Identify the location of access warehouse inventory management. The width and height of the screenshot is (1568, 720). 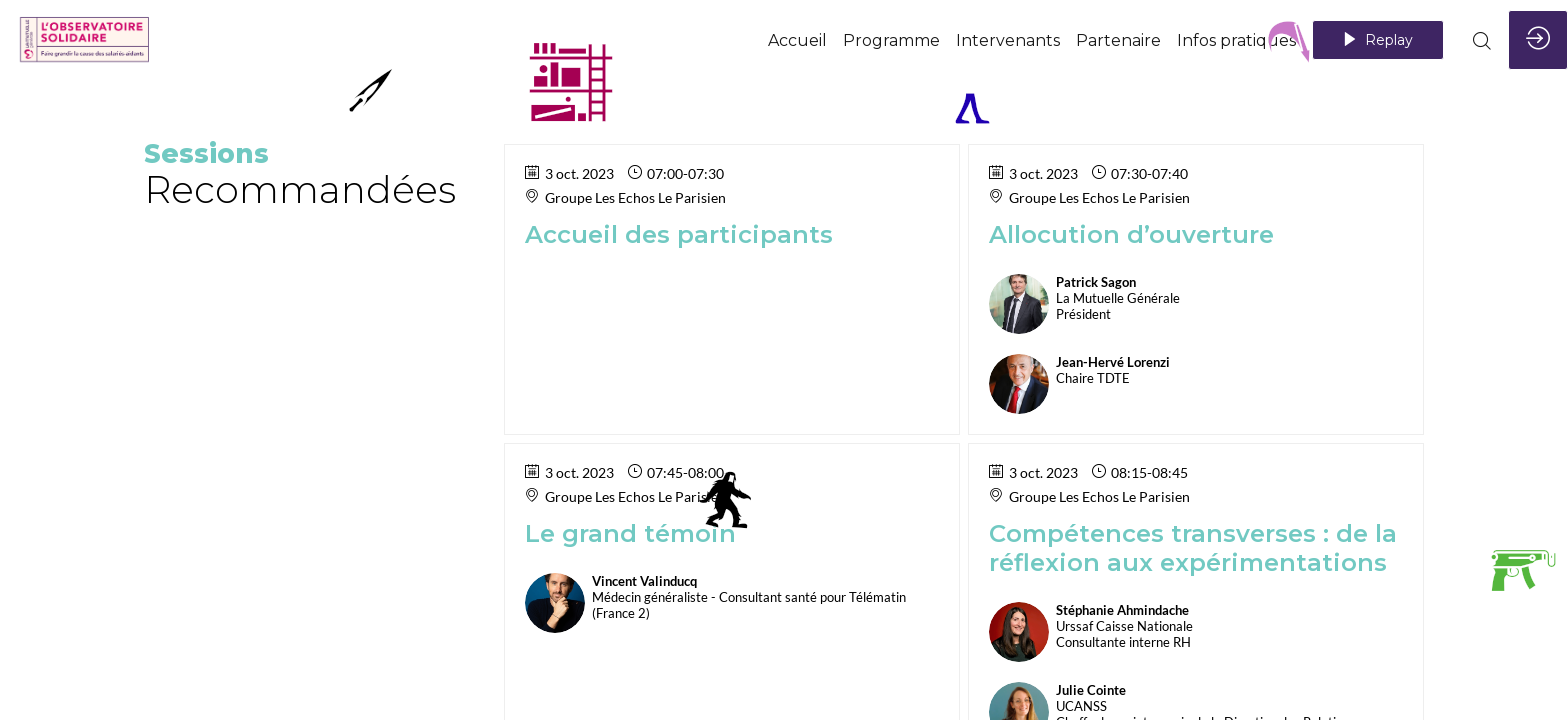
(571, 80).